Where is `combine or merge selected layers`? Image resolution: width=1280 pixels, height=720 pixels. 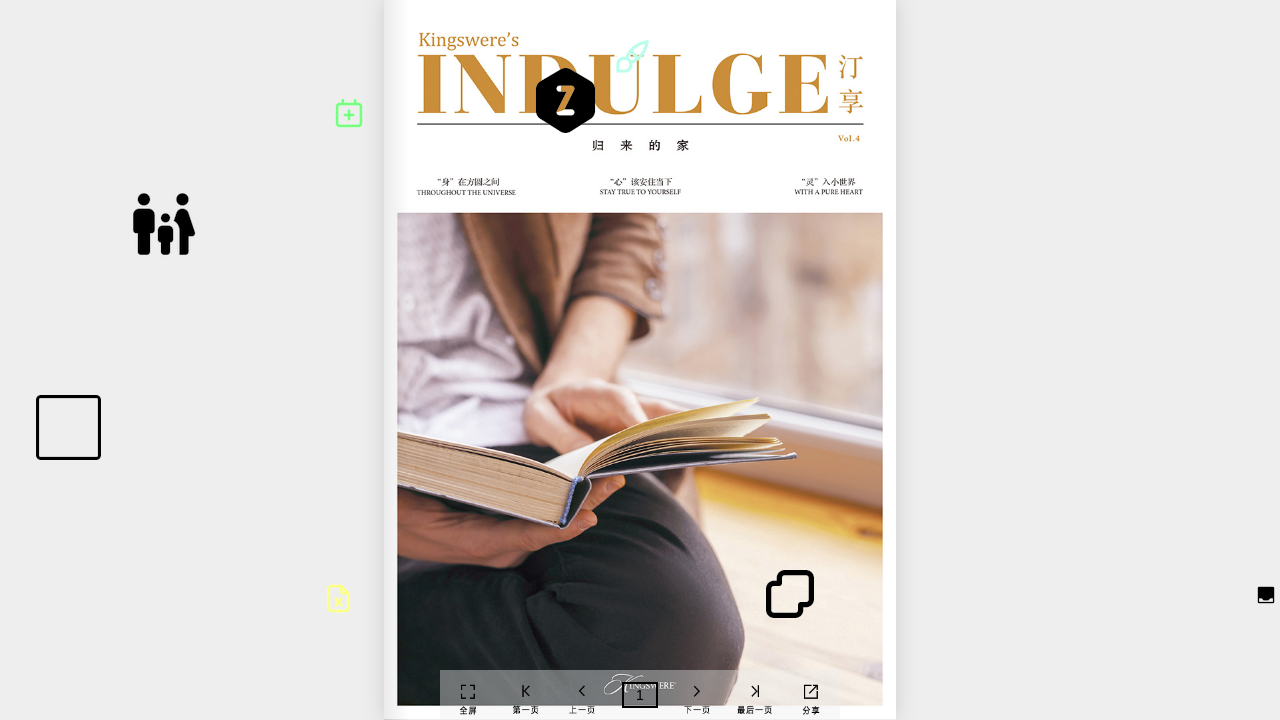 combine or merge selected layers is located at coordinates (790, 594).